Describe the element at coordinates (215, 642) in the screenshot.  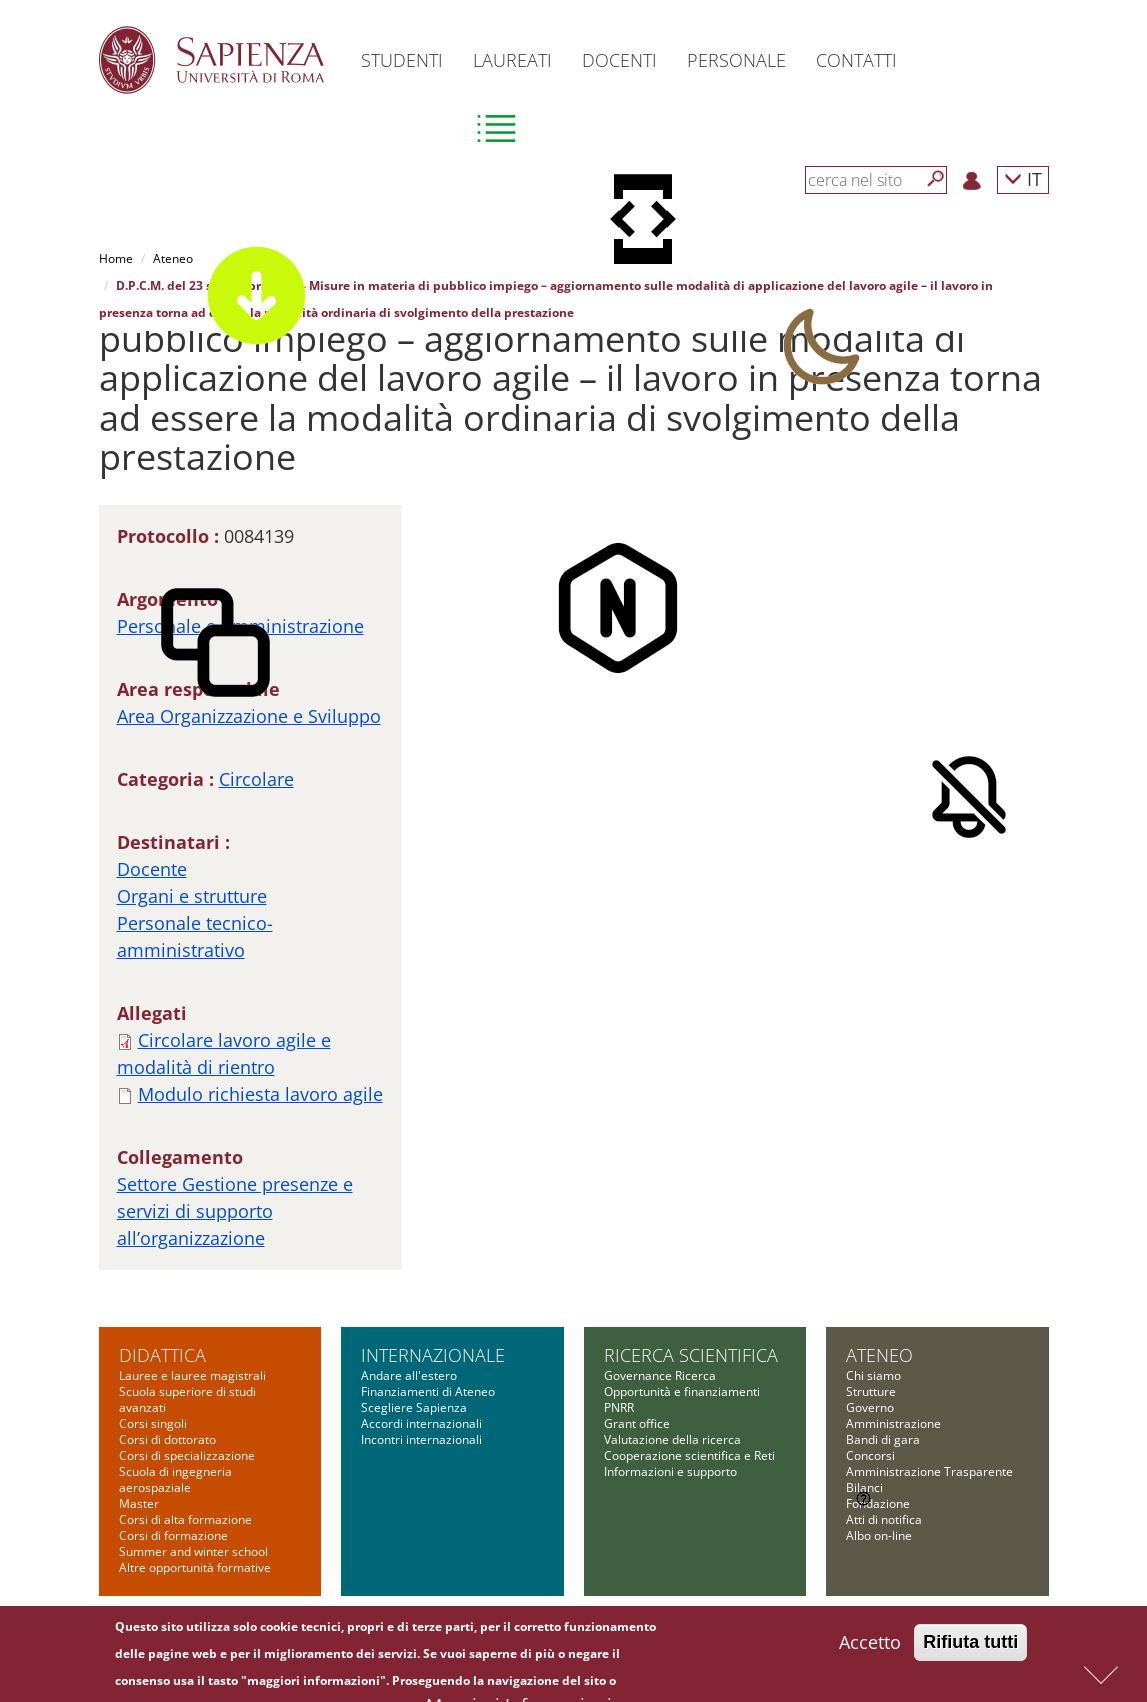
I see `copy to clipboard` at that location.